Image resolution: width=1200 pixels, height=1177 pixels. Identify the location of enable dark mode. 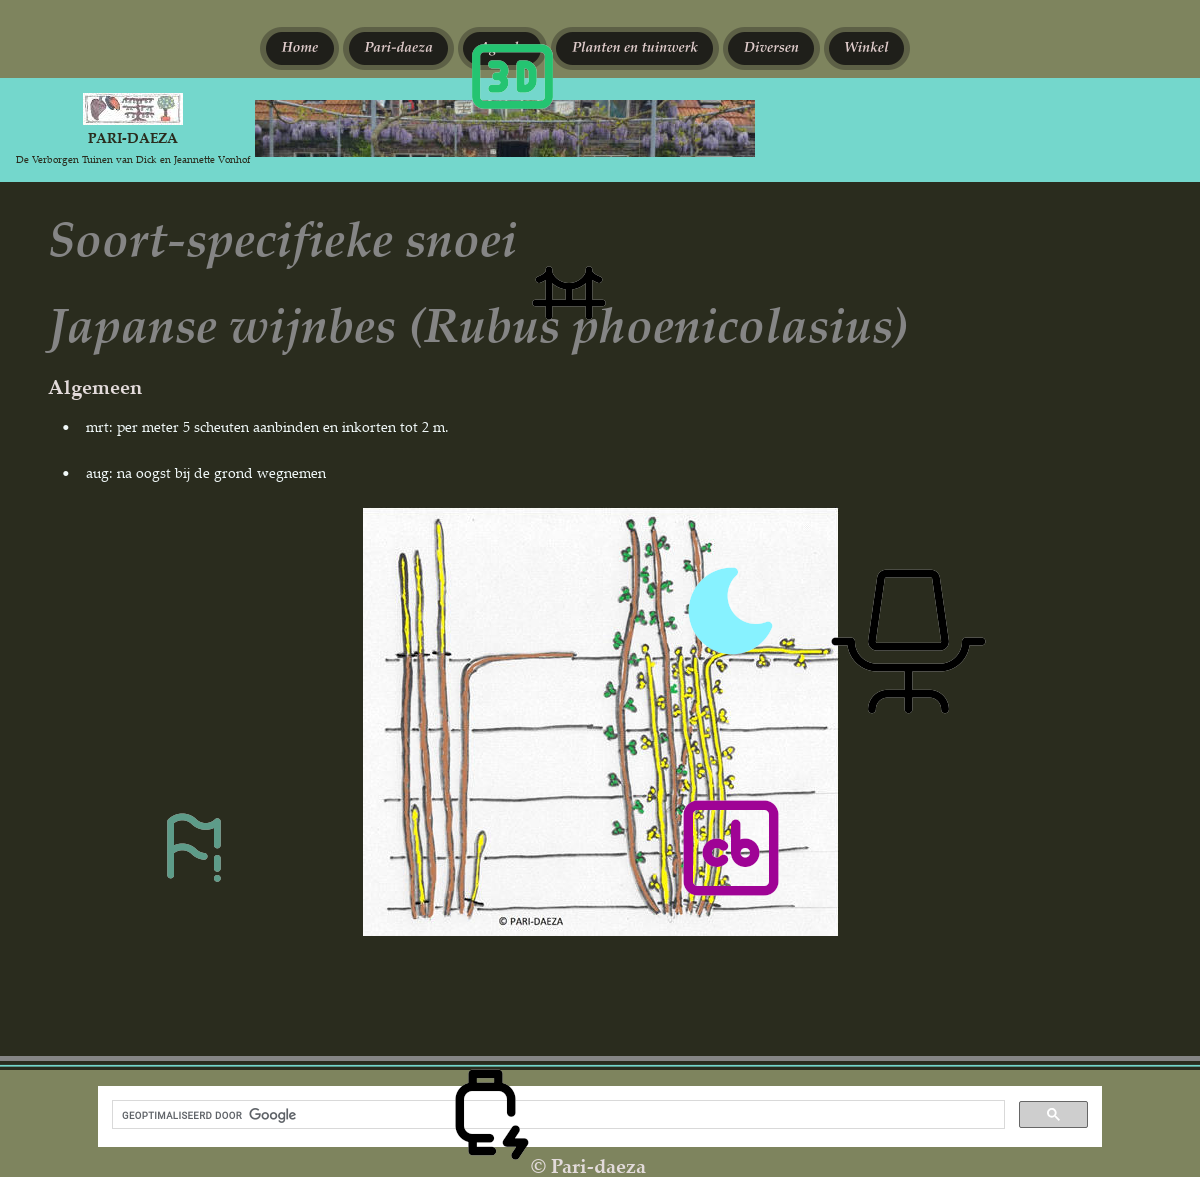
(732, 611).